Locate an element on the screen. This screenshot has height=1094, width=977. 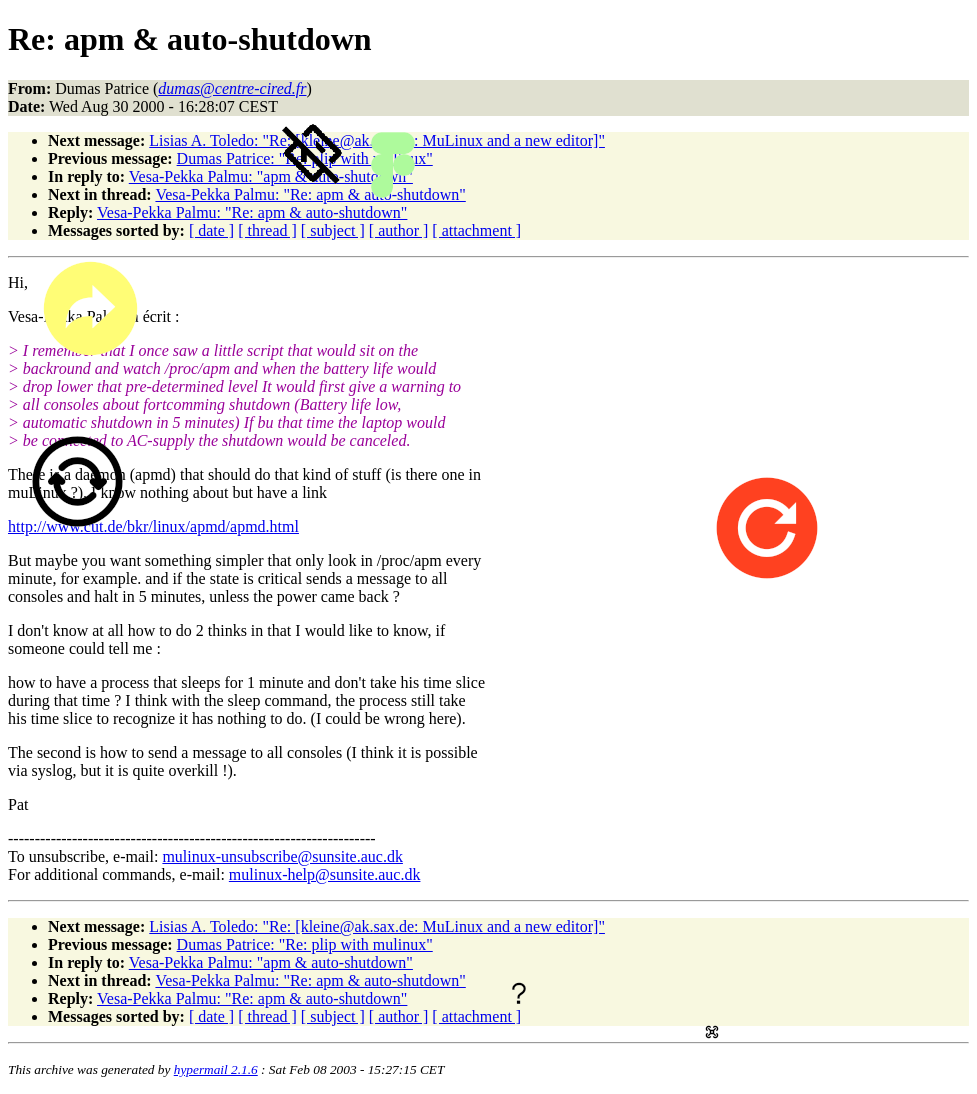
access drone controls is located at coordinates (712, 1032).